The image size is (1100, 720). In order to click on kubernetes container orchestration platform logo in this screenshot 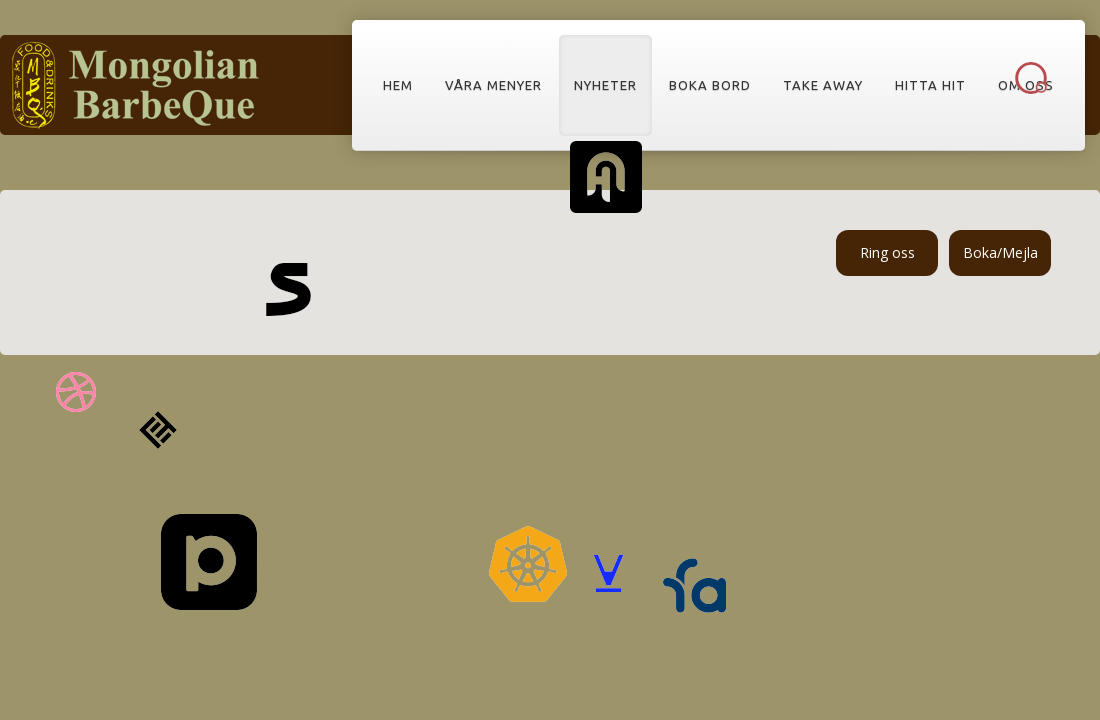, I will do `click(528, 564)`.